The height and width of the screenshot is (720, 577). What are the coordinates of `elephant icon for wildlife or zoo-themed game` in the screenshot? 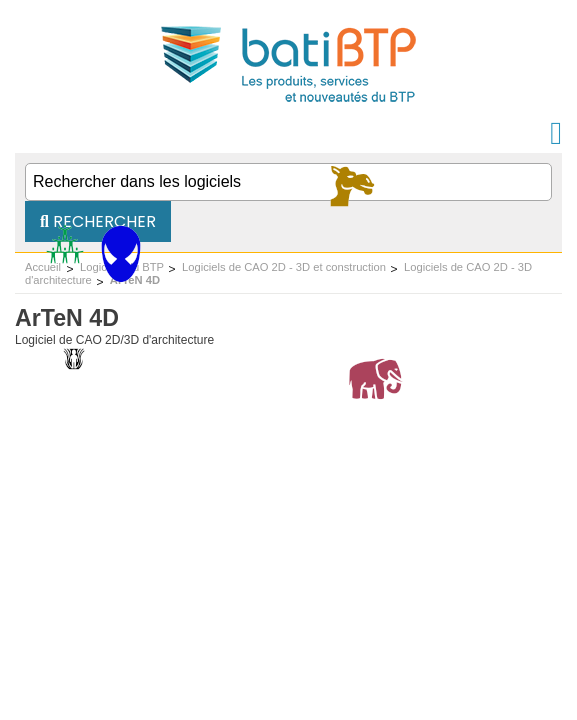 It's located at (376, 379).